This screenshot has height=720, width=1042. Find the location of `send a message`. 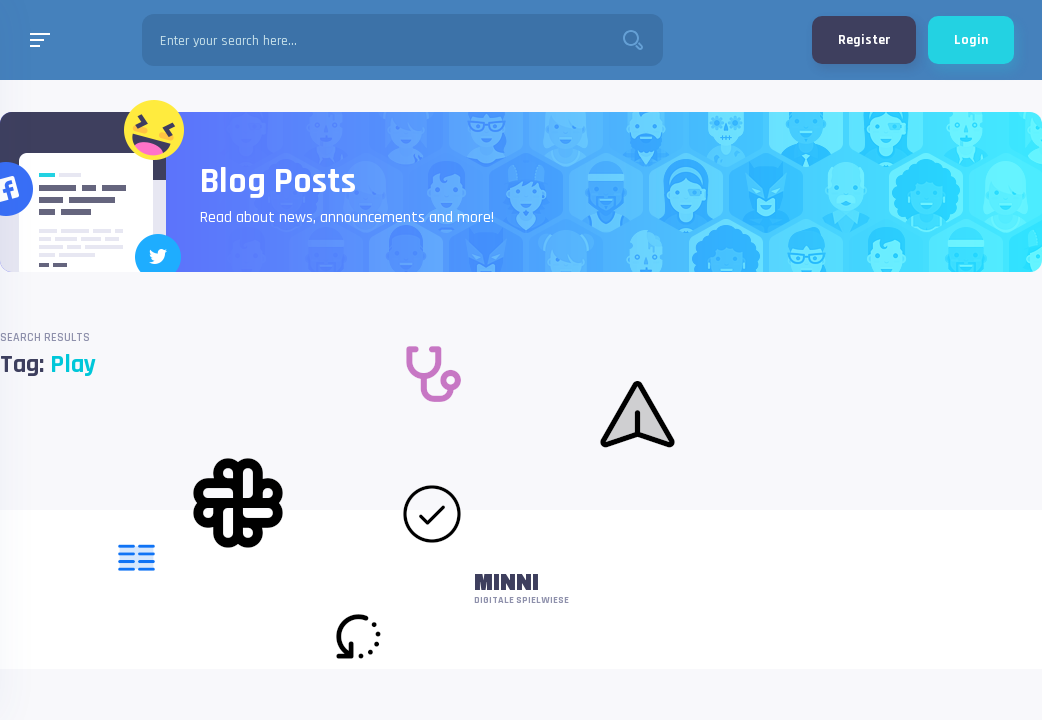

send a message is located at coordinates (637, 415).